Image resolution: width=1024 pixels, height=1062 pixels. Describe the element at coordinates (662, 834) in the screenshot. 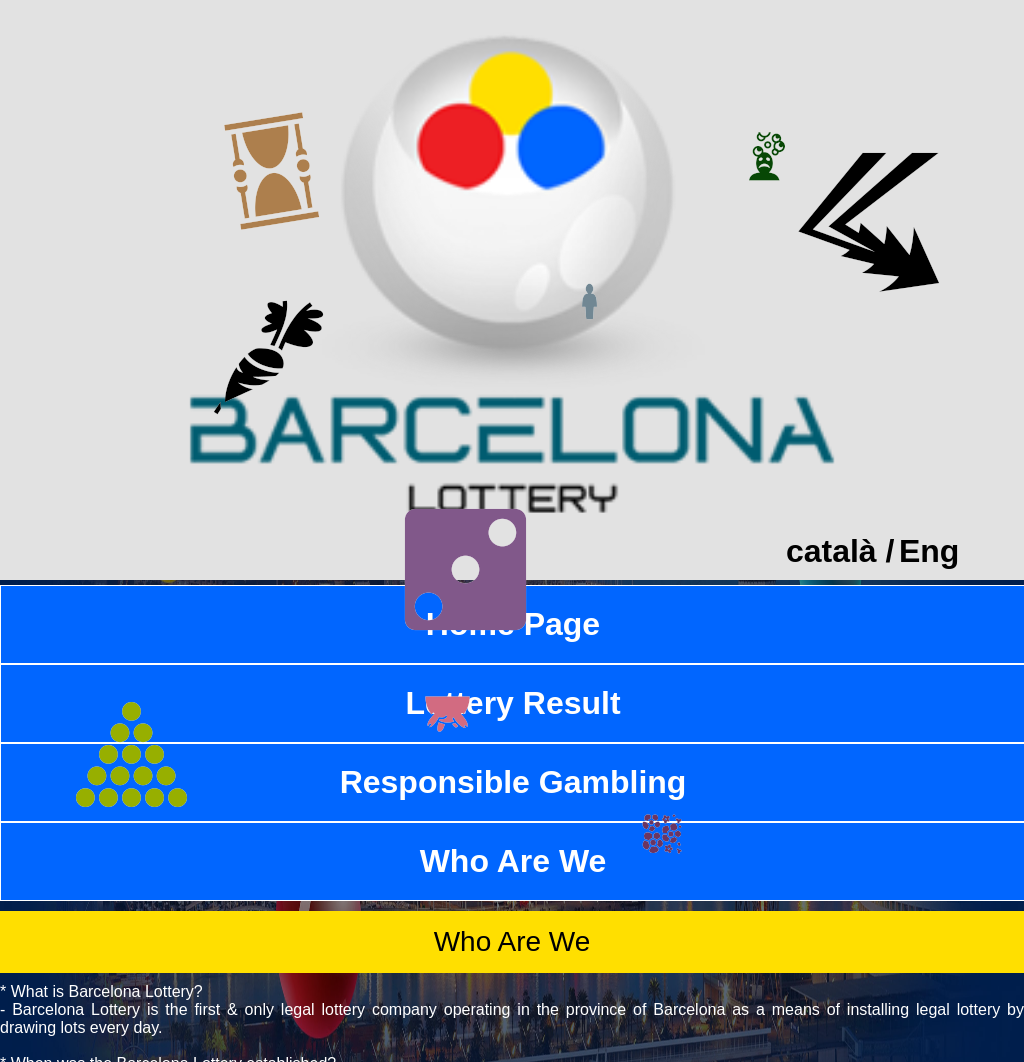

I see `access the garden or floral collection` at that location.